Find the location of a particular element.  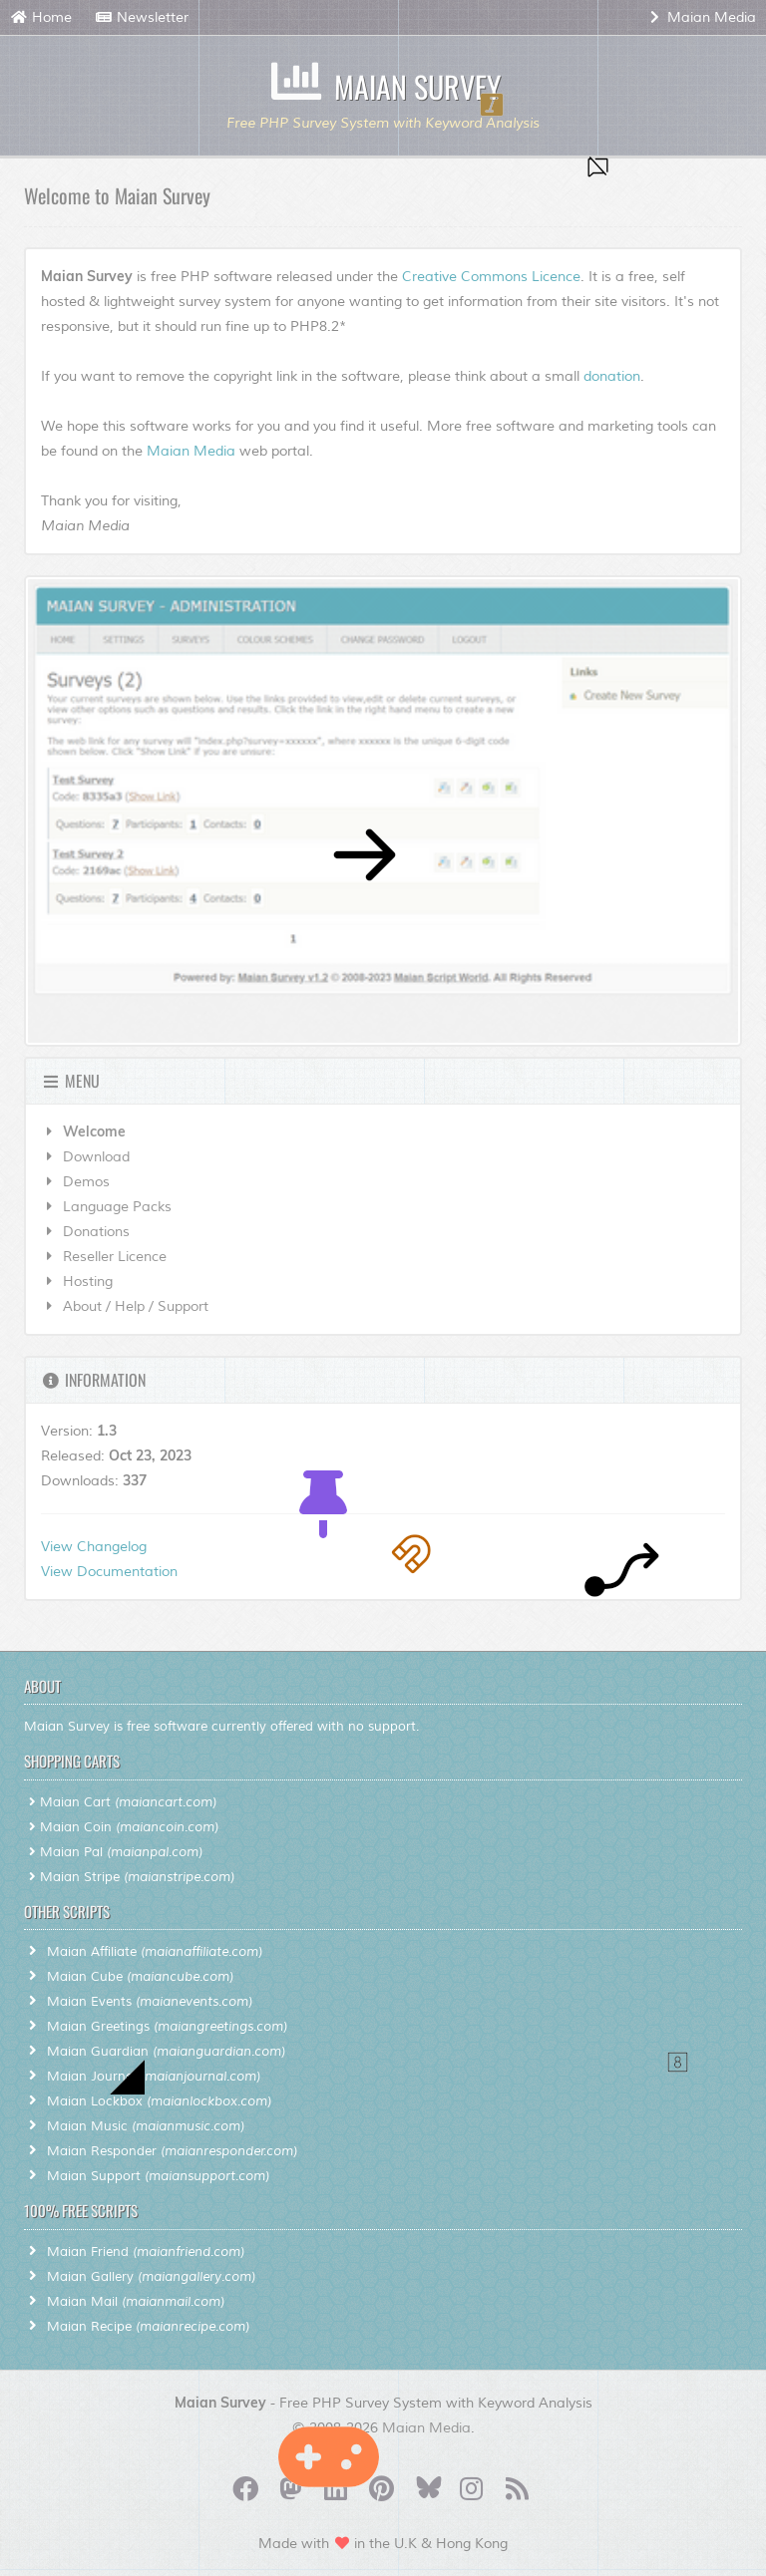

mute or disable chat notifications is located at coordinates (597, 165).